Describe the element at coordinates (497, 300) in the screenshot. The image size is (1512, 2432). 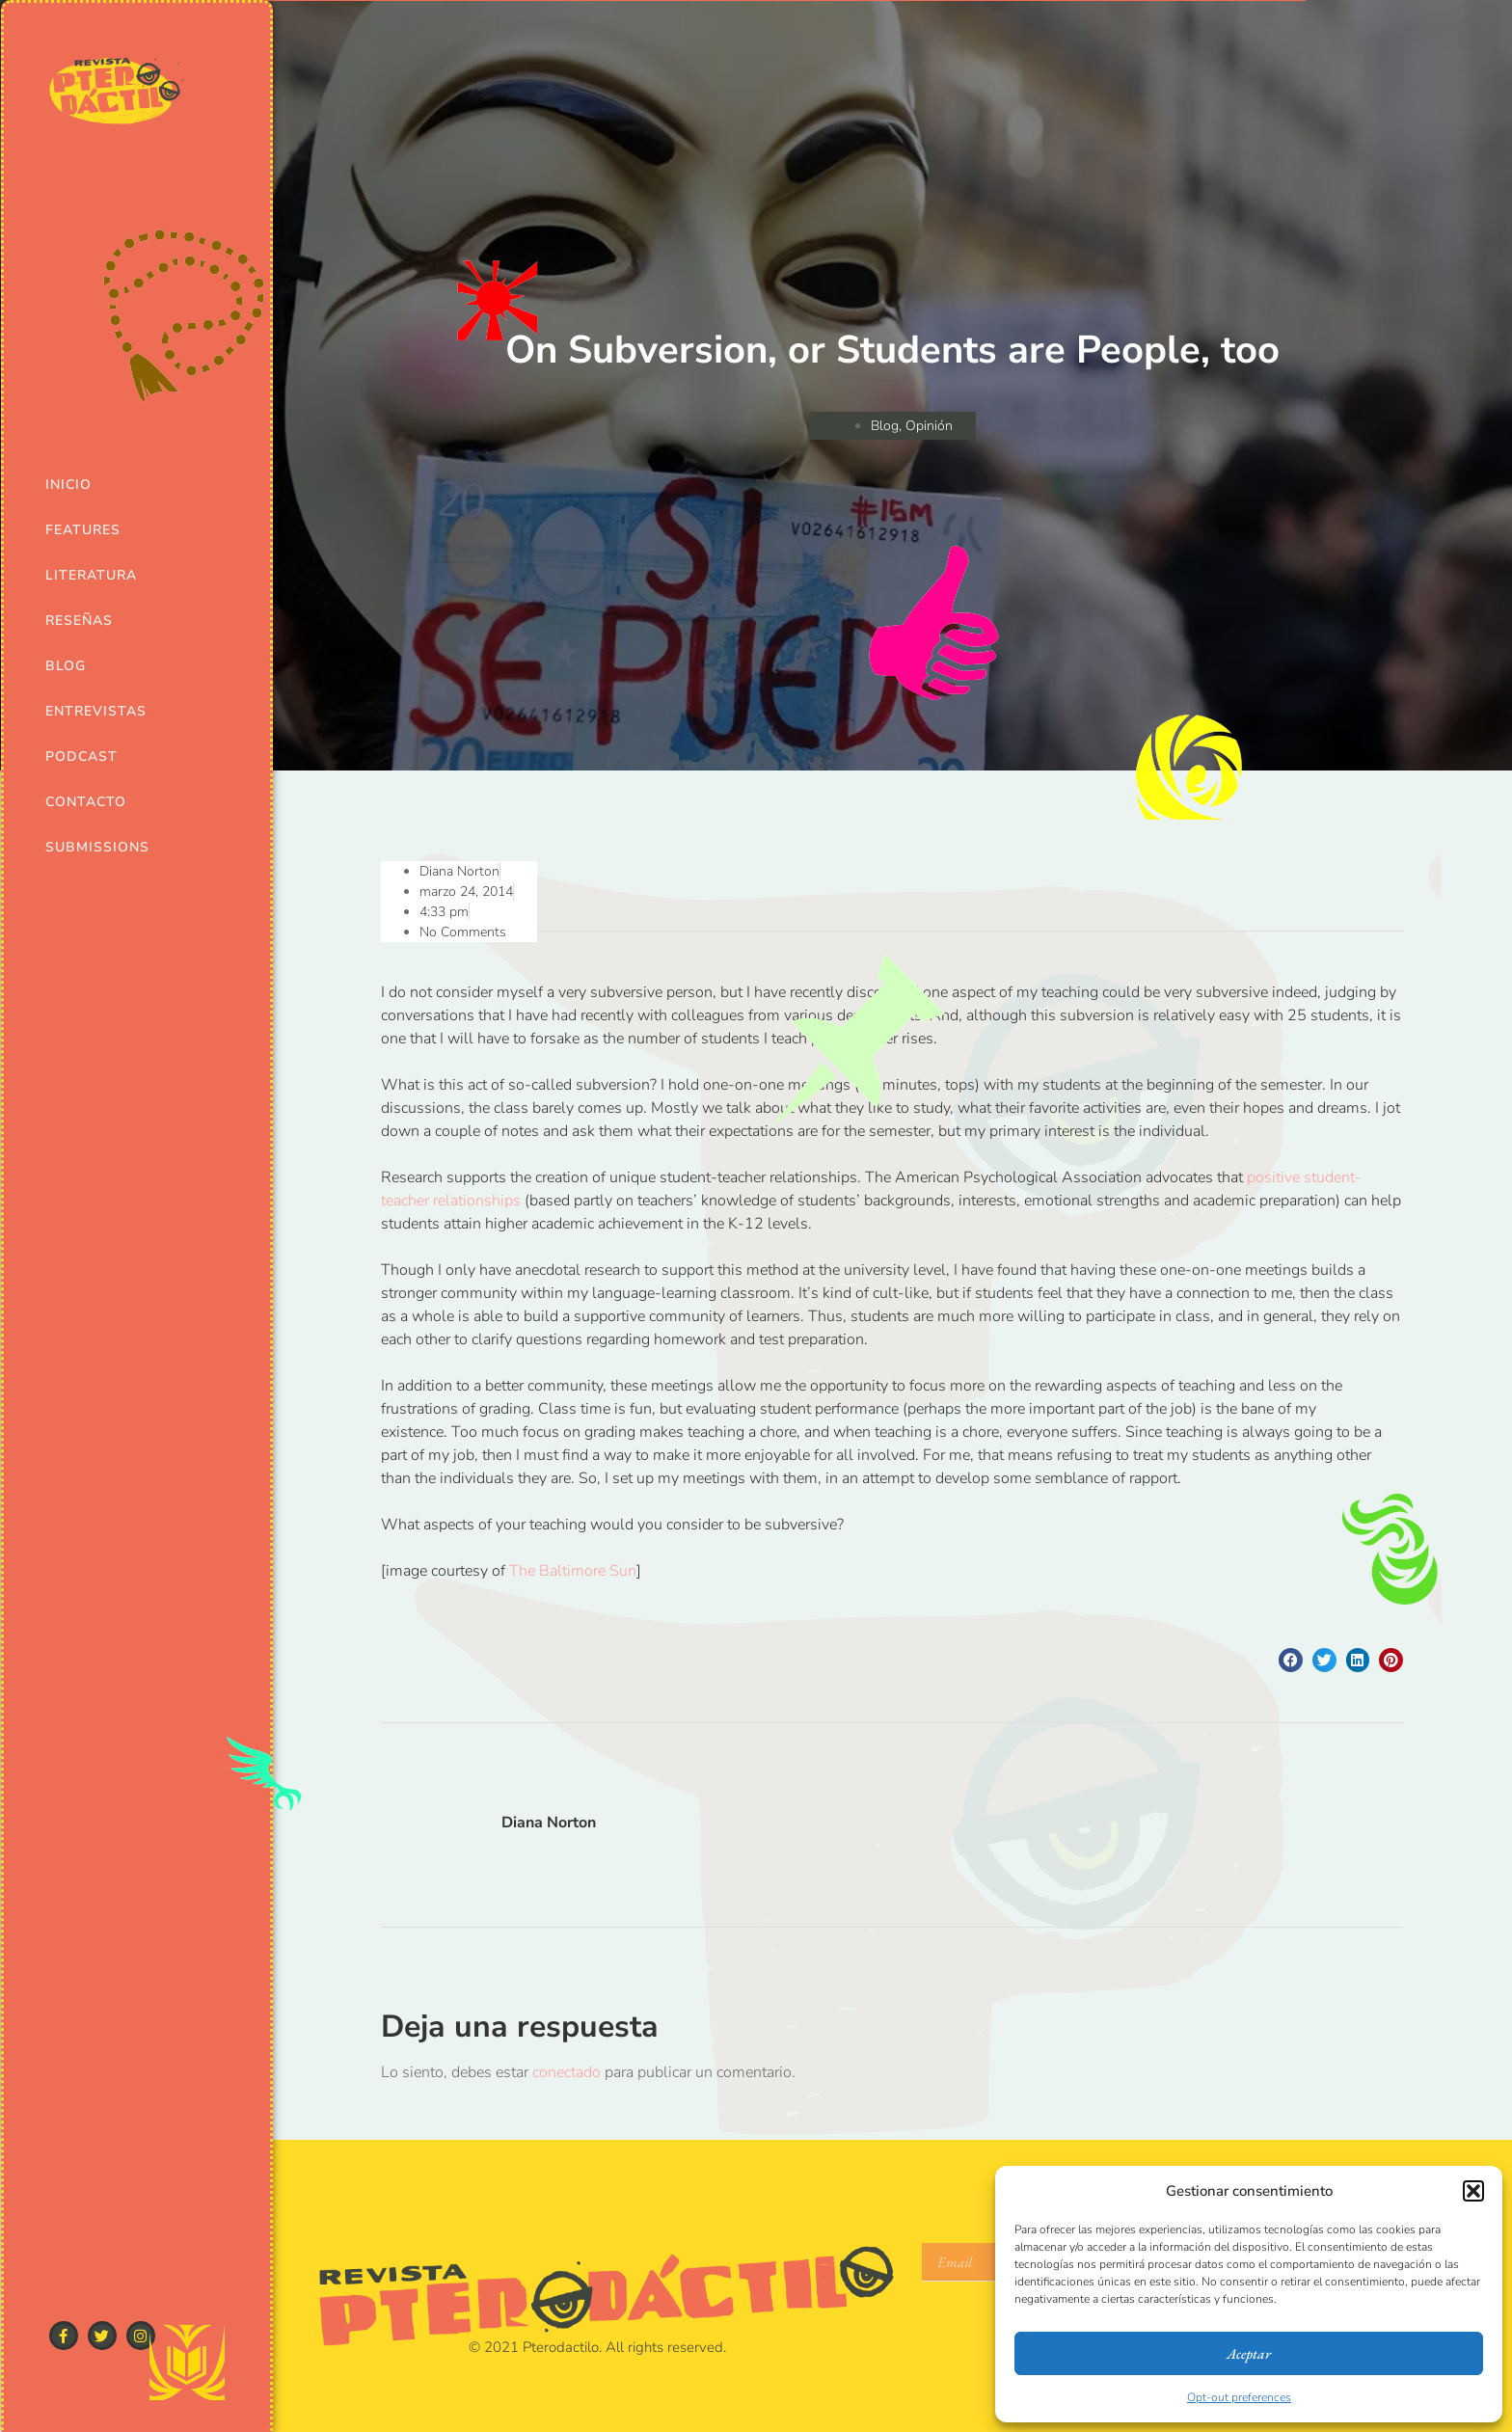
I see `indicates an explosion or blast effect in gameplay` at that location.